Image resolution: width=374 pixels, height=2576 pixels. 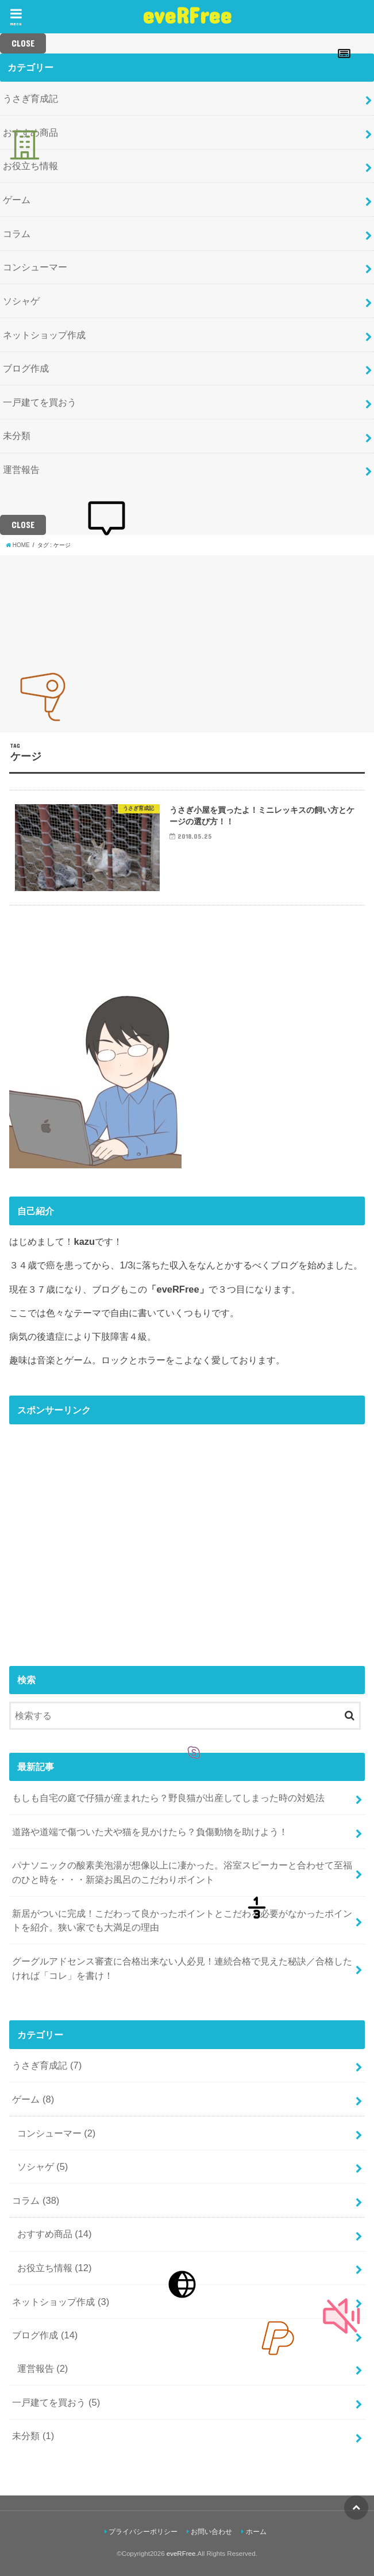 I want to click on open the on-screen keyboard, so click(x=344, y=53).